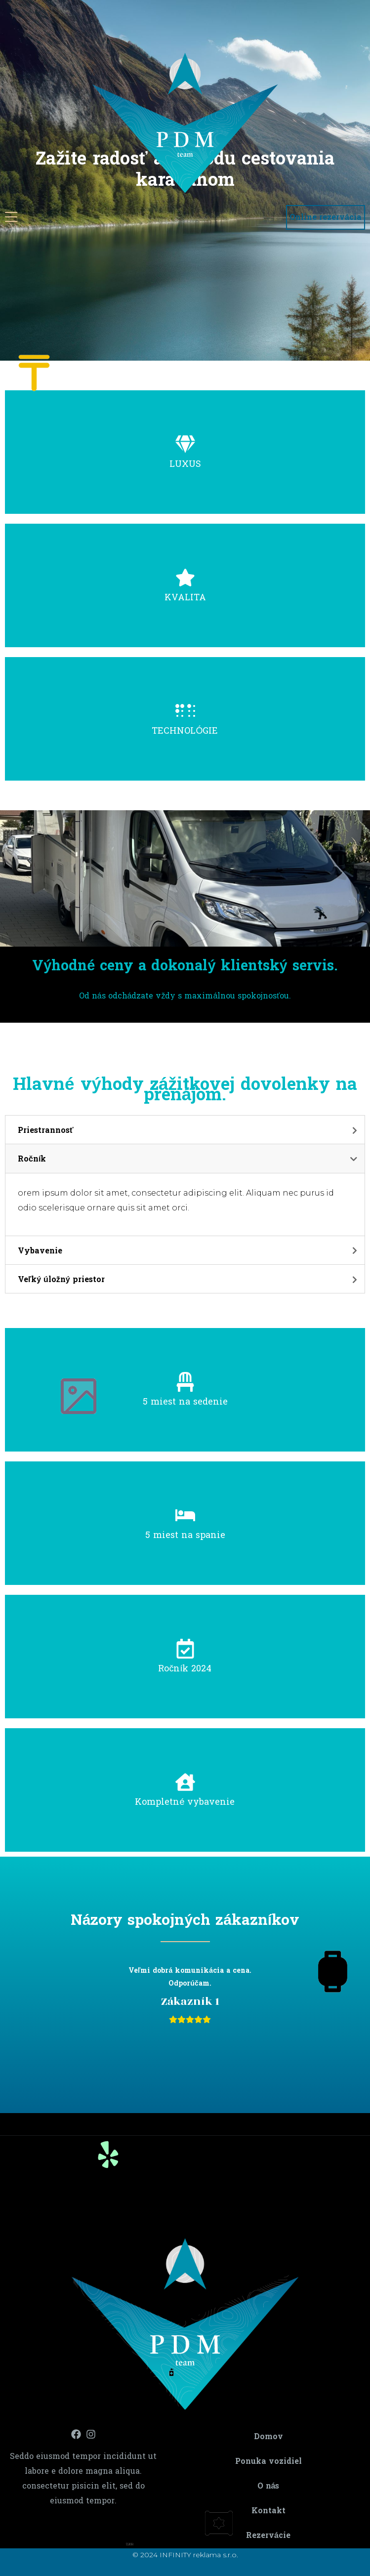 This screenshot has height=2576, width=370. What do you see at coordinates (219, 2523) in the screenshot?
I see `access jewish religious texts or torah content` at bounding box center [219, 2523].